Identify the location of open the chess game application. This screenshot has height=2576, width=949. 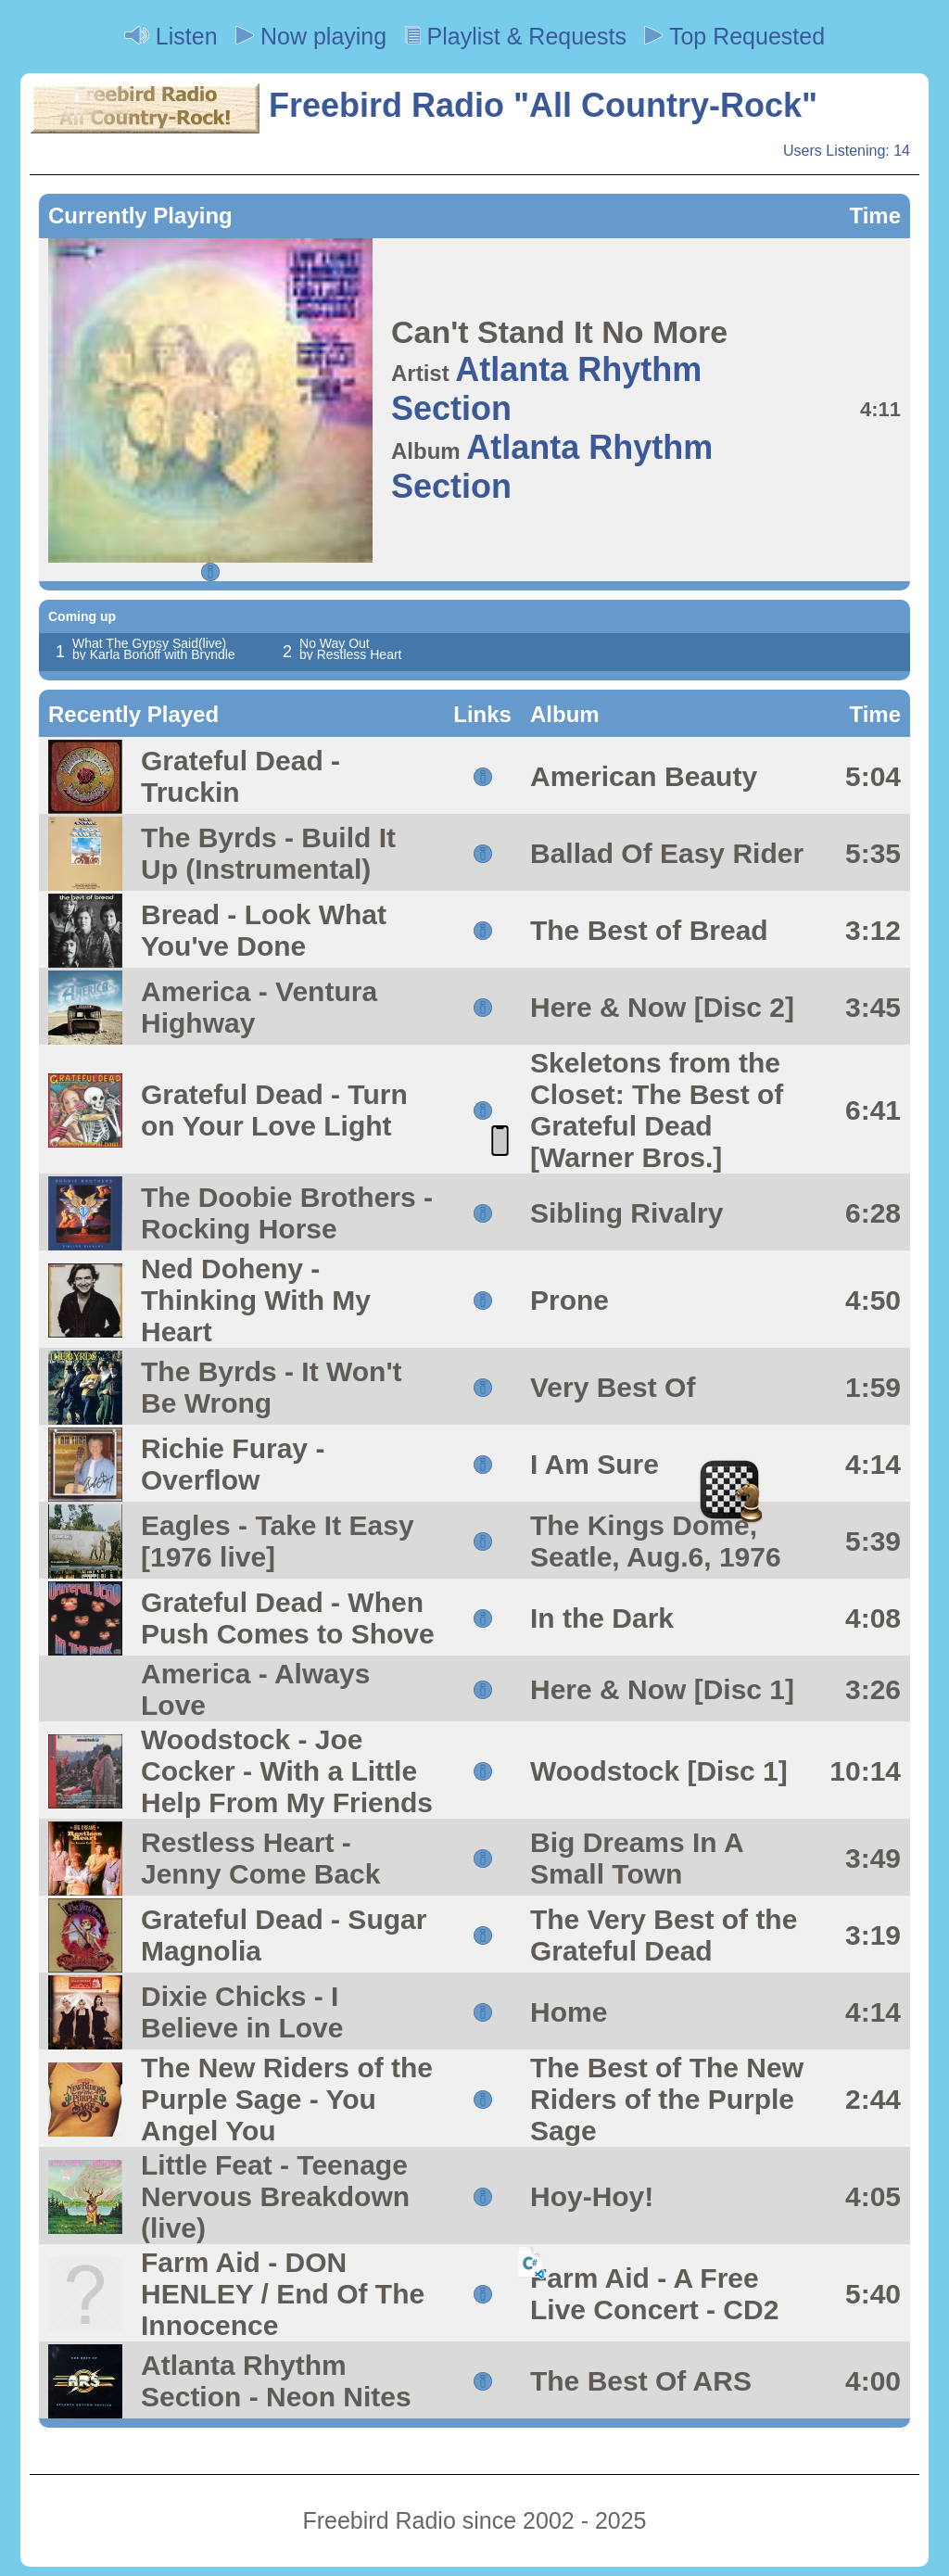
(729, 1490).